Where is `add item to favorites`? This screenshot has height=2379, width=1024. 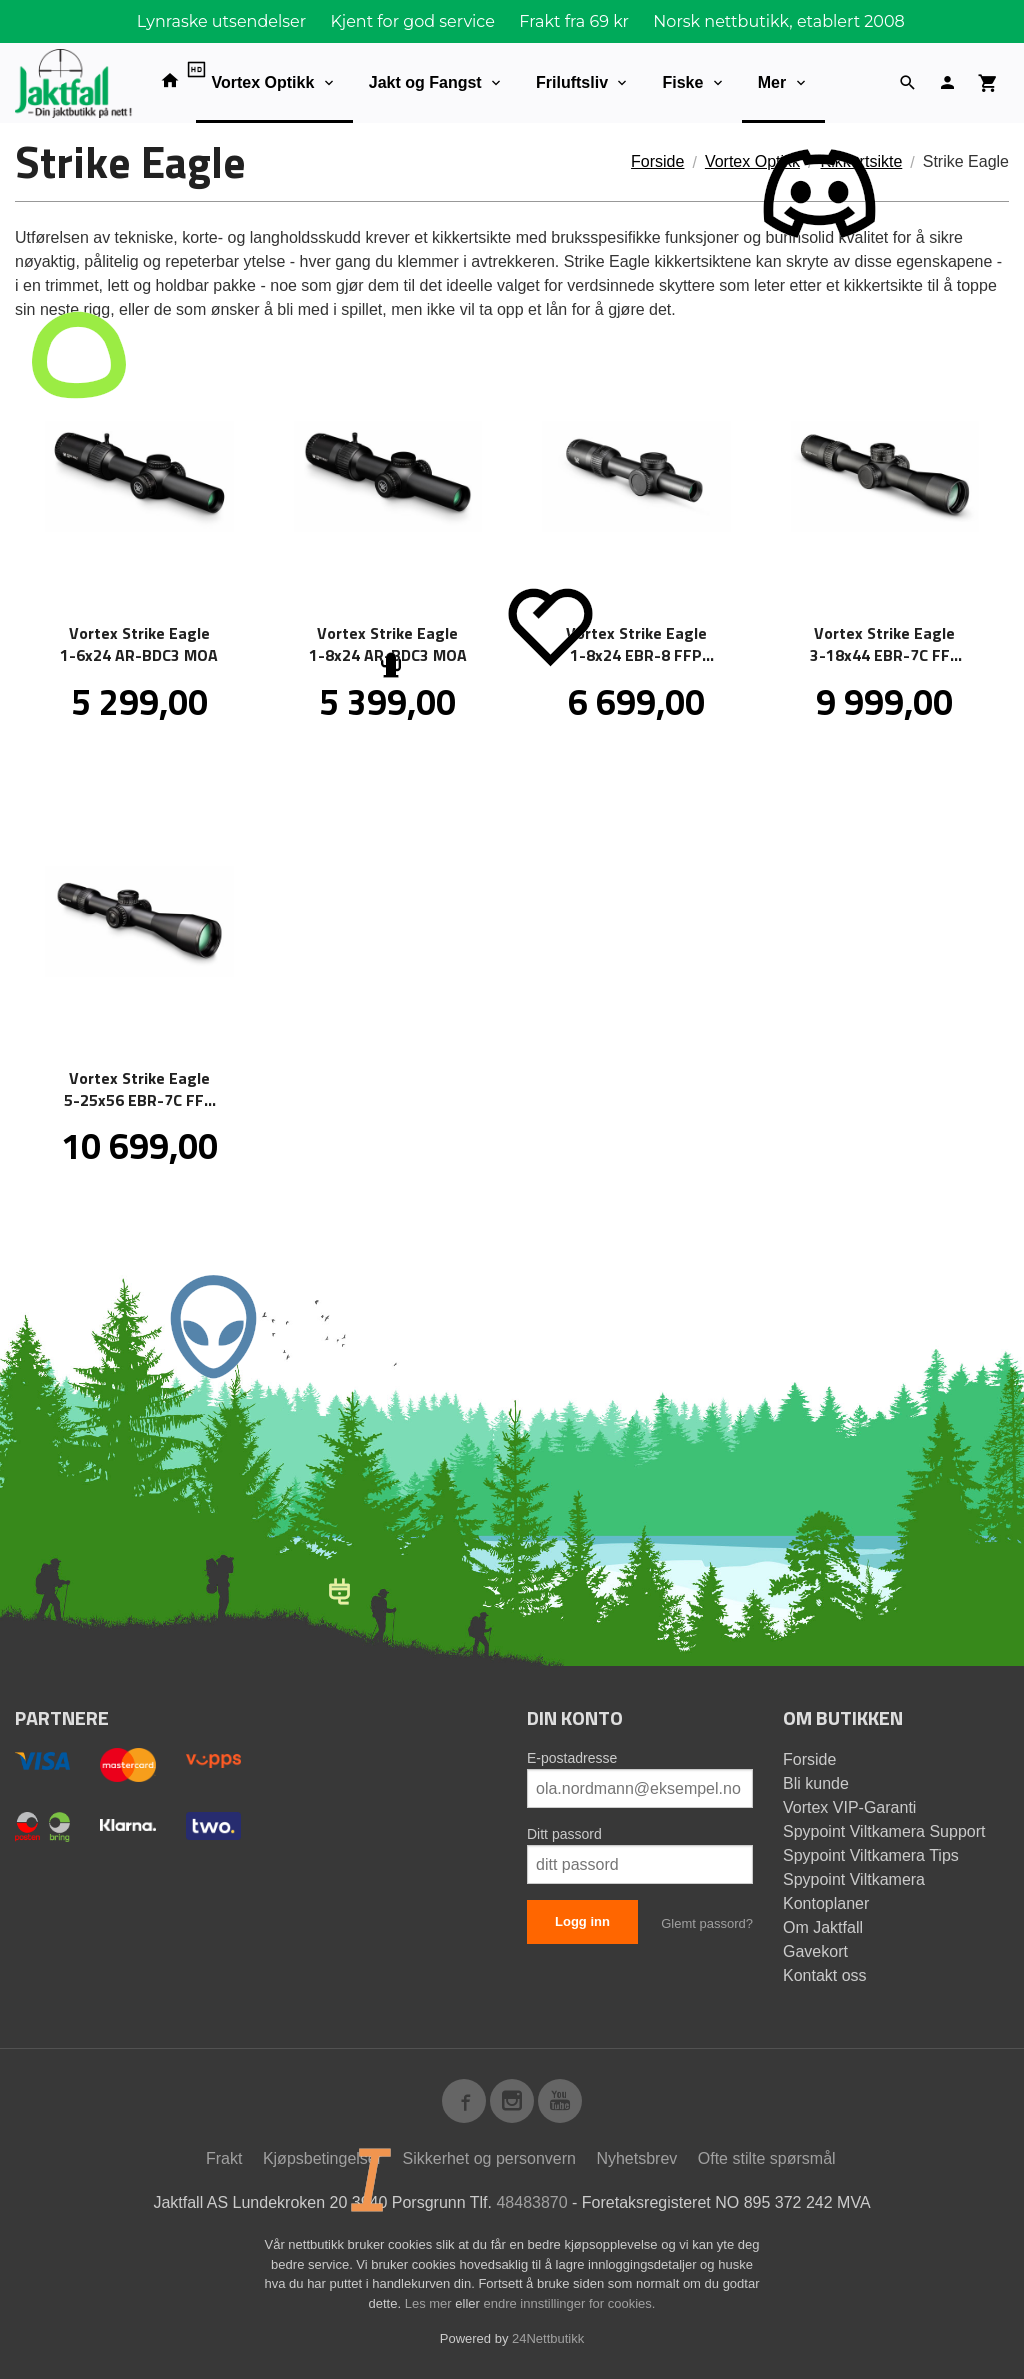
add item to favorites is located at coordinates (550, 626).